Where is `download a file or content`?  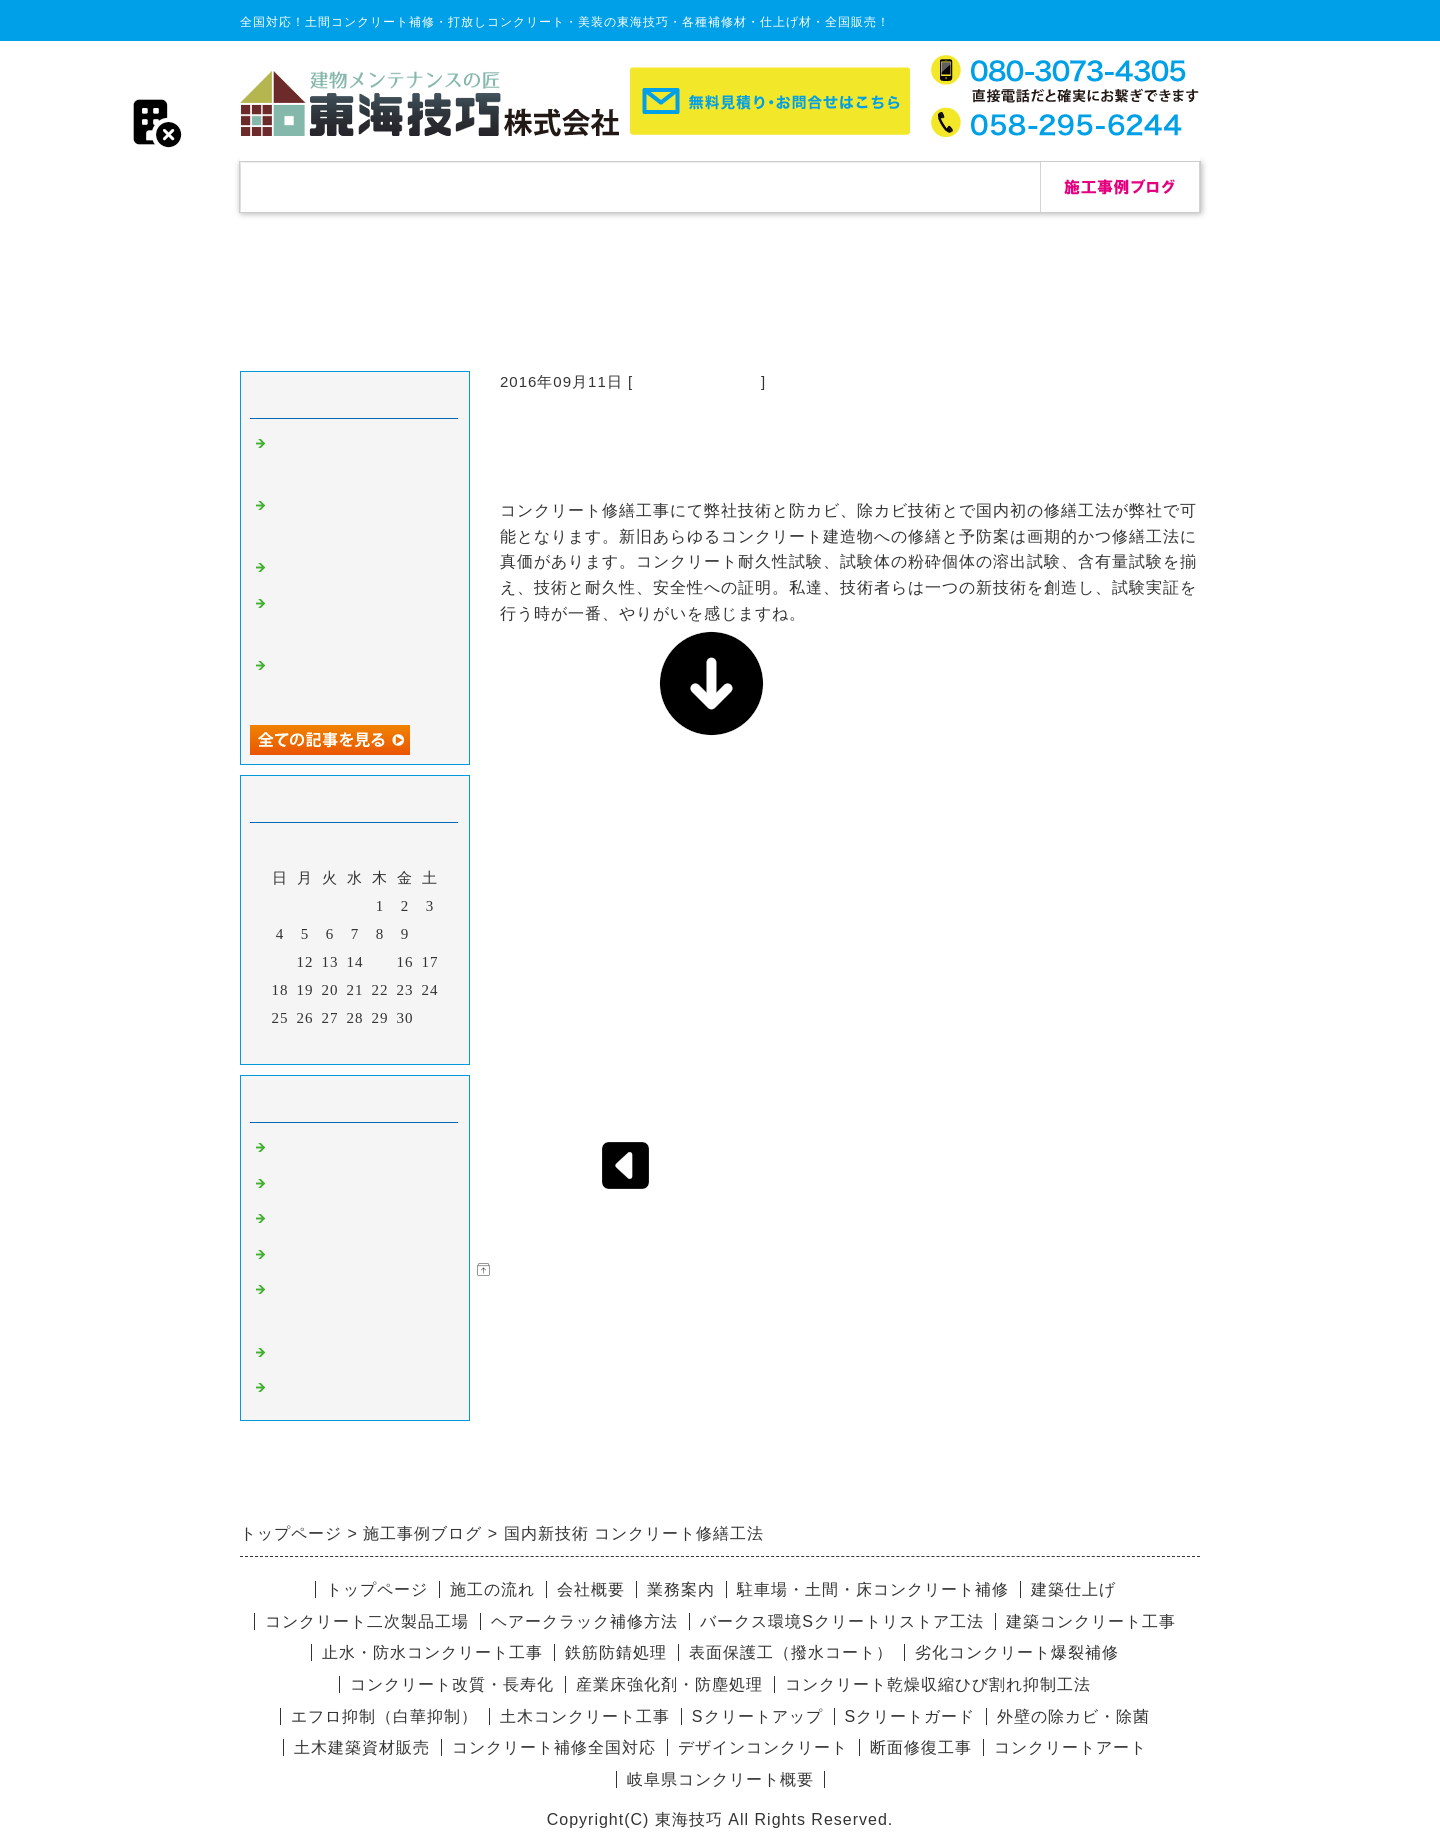 download a file or content is located at coordinates (711, 683).